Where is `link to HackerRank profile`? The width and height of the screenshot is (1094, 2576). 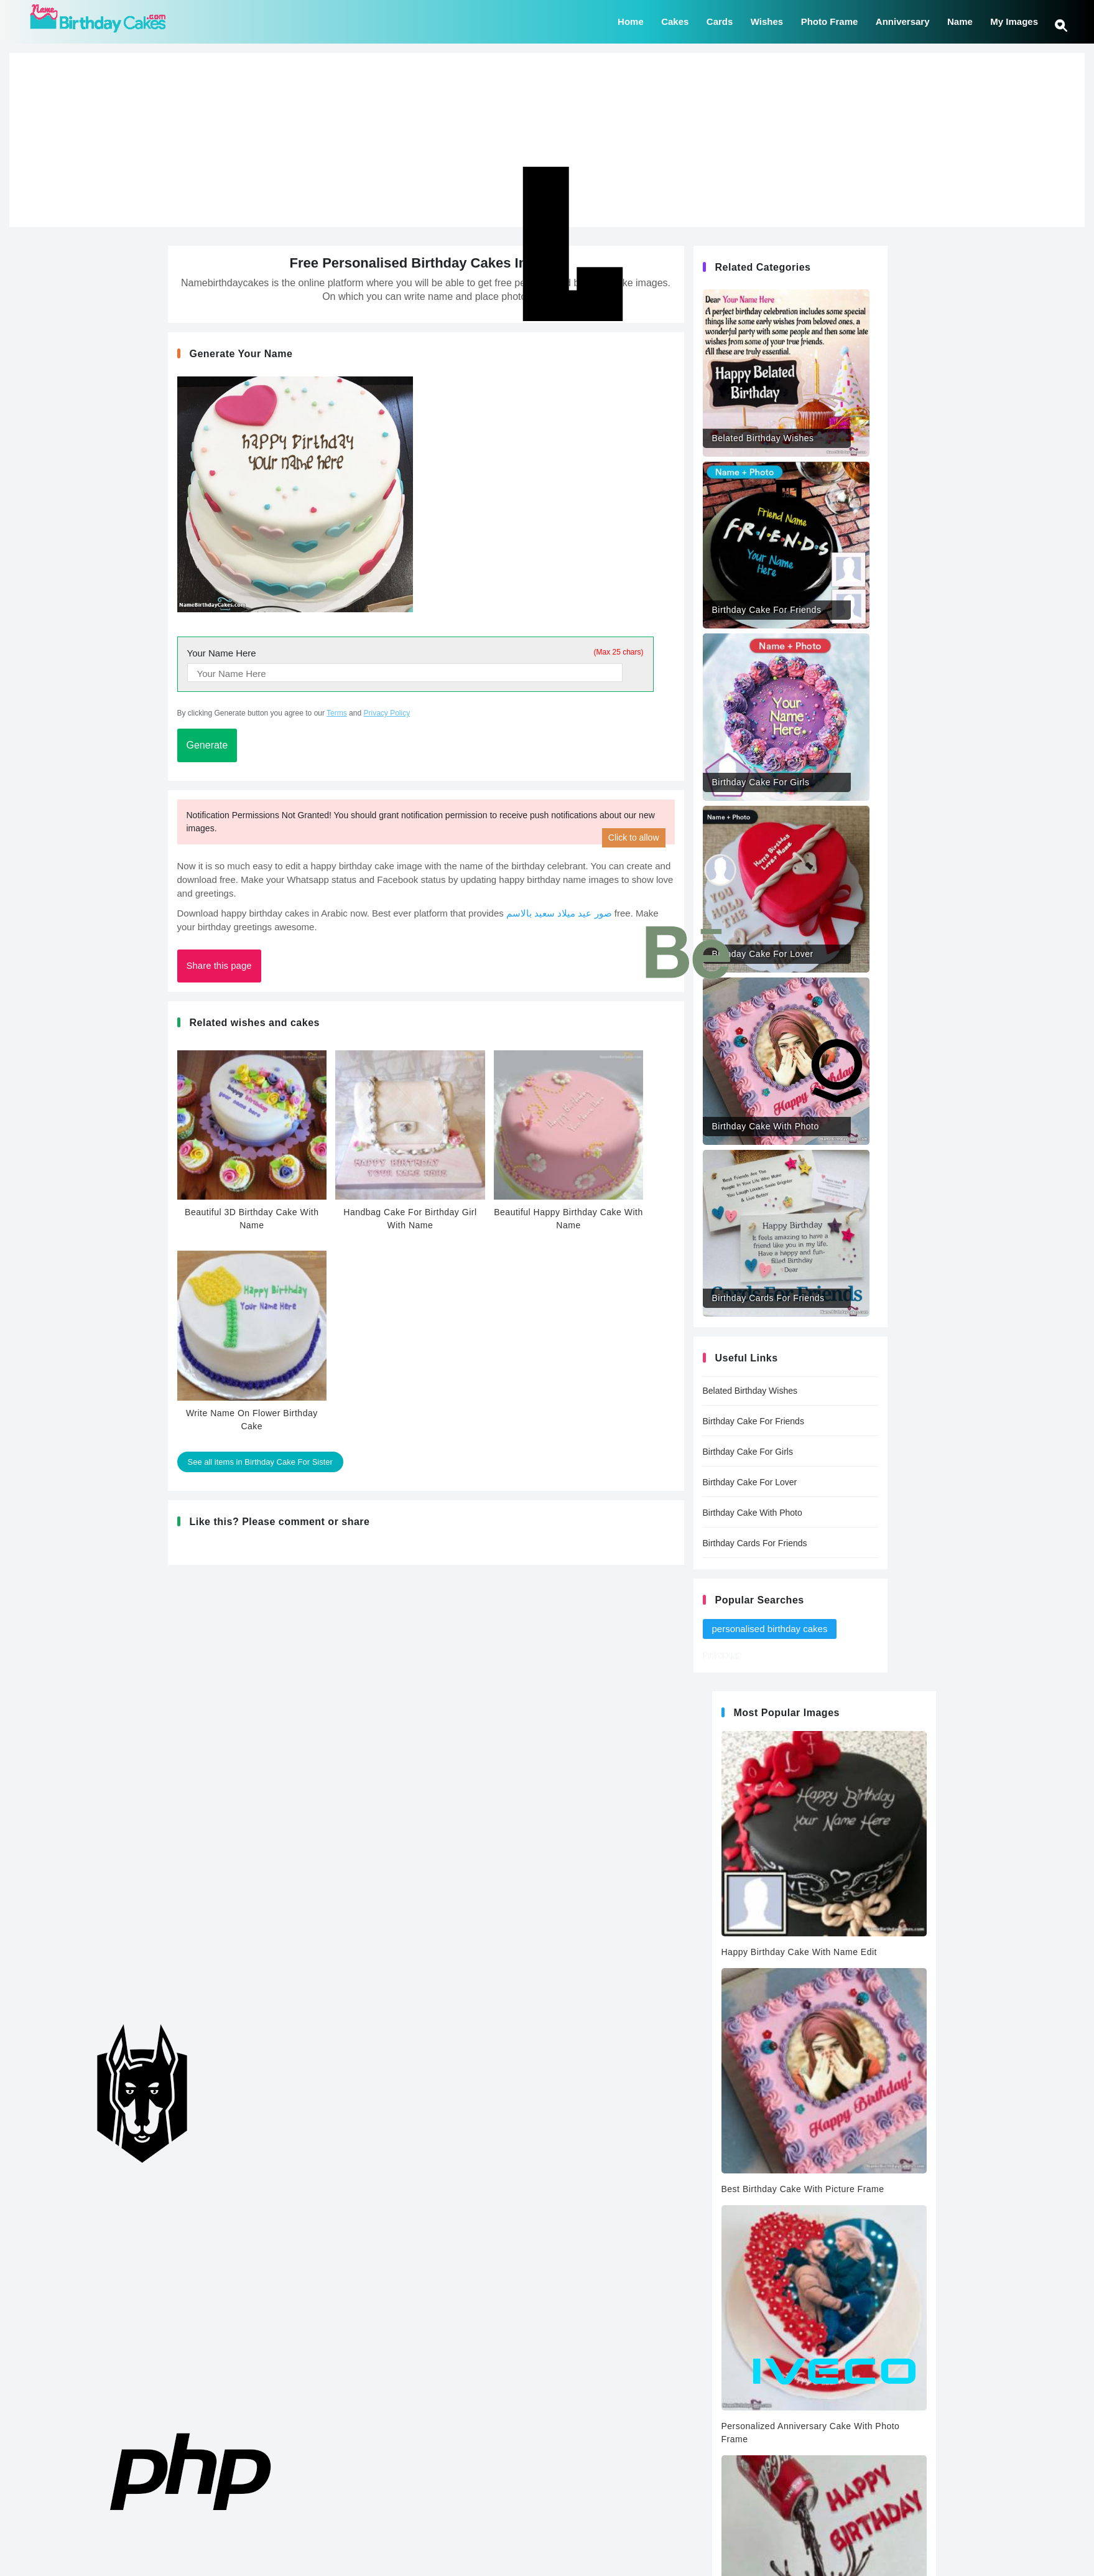
link to HackerRank profile is located at coordinates (789, 492).